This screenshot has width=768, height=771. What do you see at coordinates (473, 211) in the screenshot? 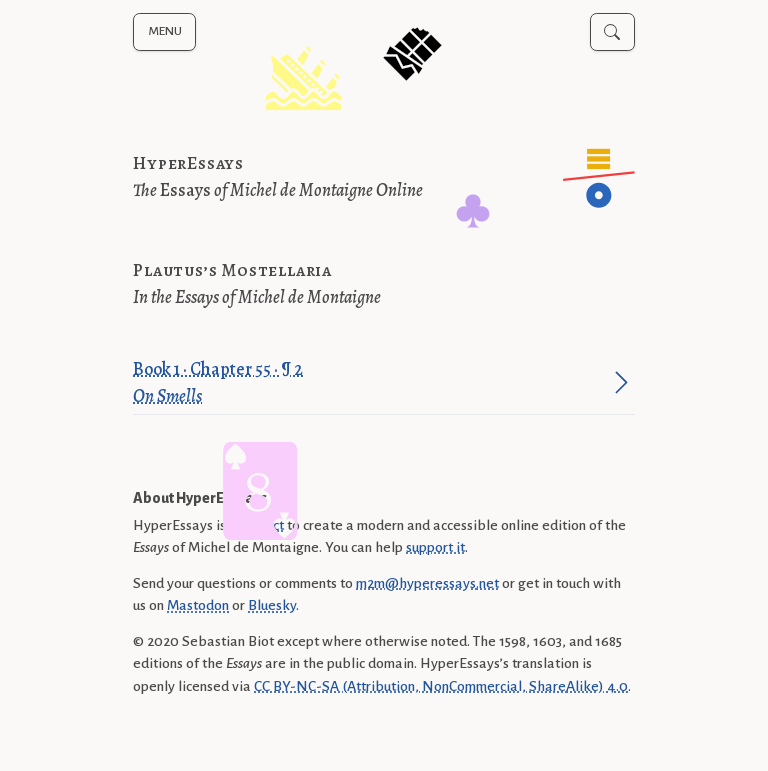
I see `select clubs suit in a card game` at bounding box center [473, 211].